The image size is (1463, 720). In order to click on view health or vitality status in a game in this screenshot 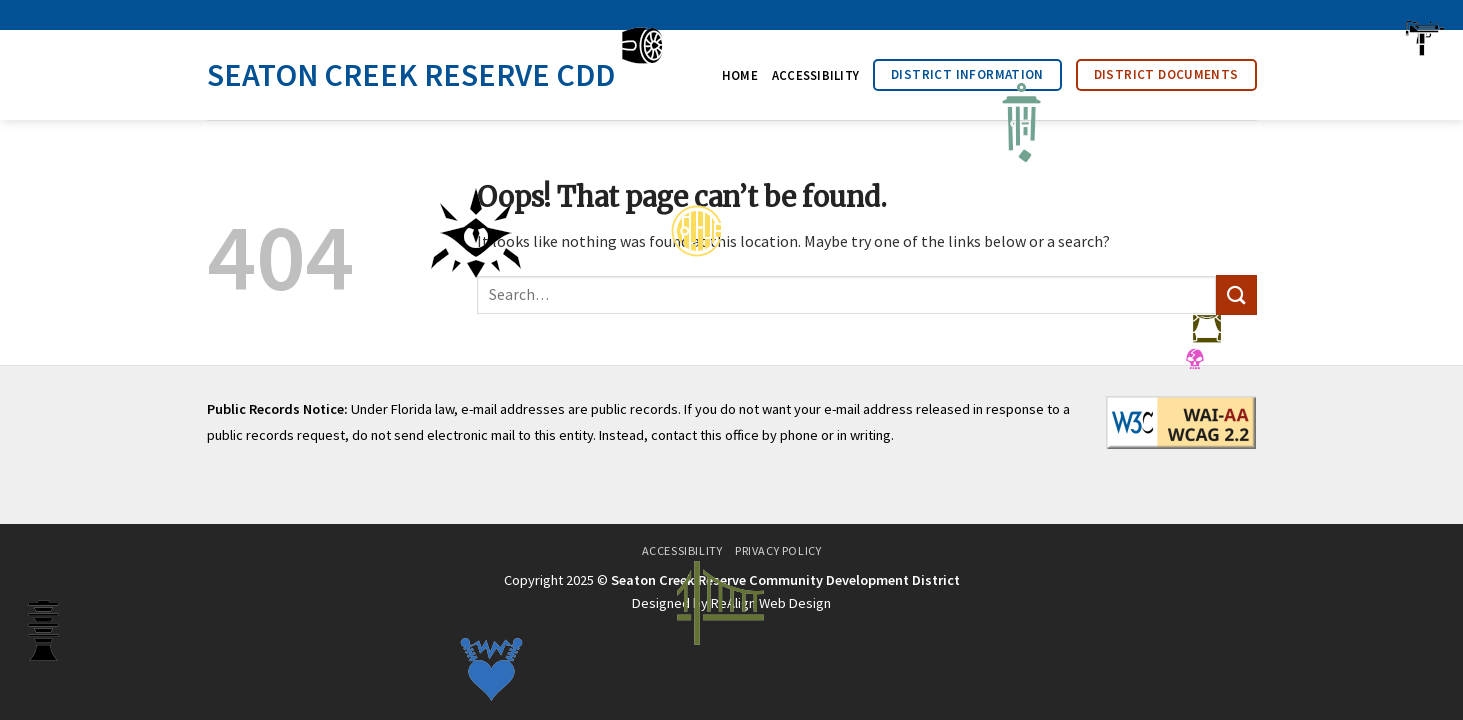, I will do `click(491, 669)`.